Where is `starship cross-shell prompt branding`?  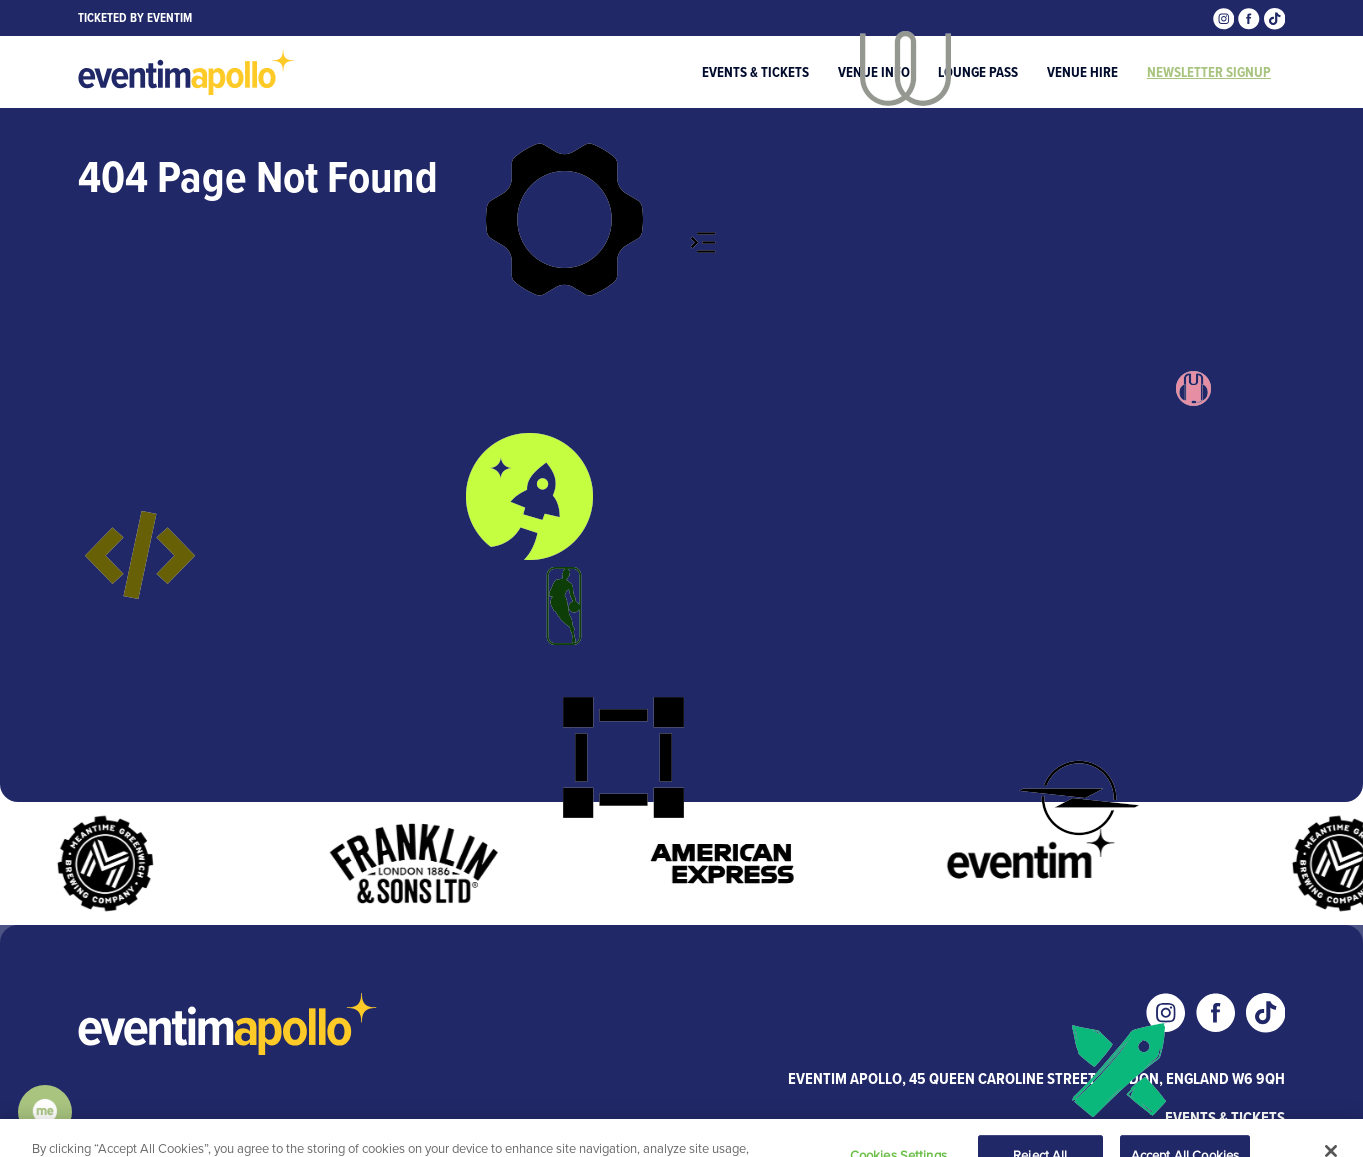
starship cross-shell prompt branding is located at coordinates (529, 496).